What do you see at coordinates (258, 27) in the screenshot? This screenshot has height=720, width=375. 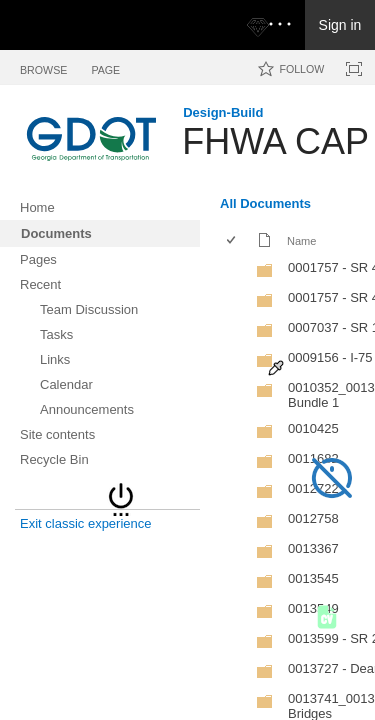 I see `open sketch design app` at bounding box center [258, 27].